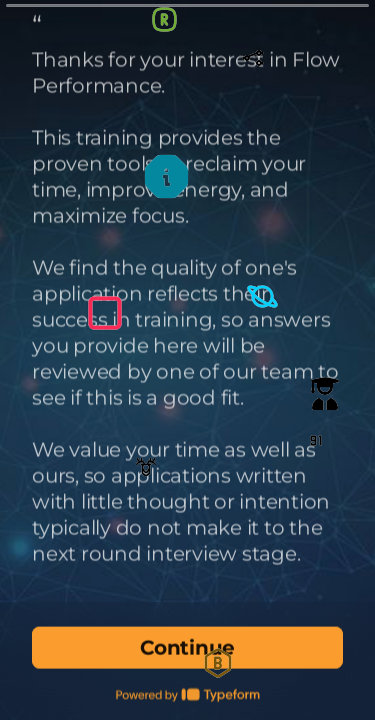 The image size is (375, 720). Describe the element at coordinates (105, 313) in the screenshot. I see `stop media playback` at that location.